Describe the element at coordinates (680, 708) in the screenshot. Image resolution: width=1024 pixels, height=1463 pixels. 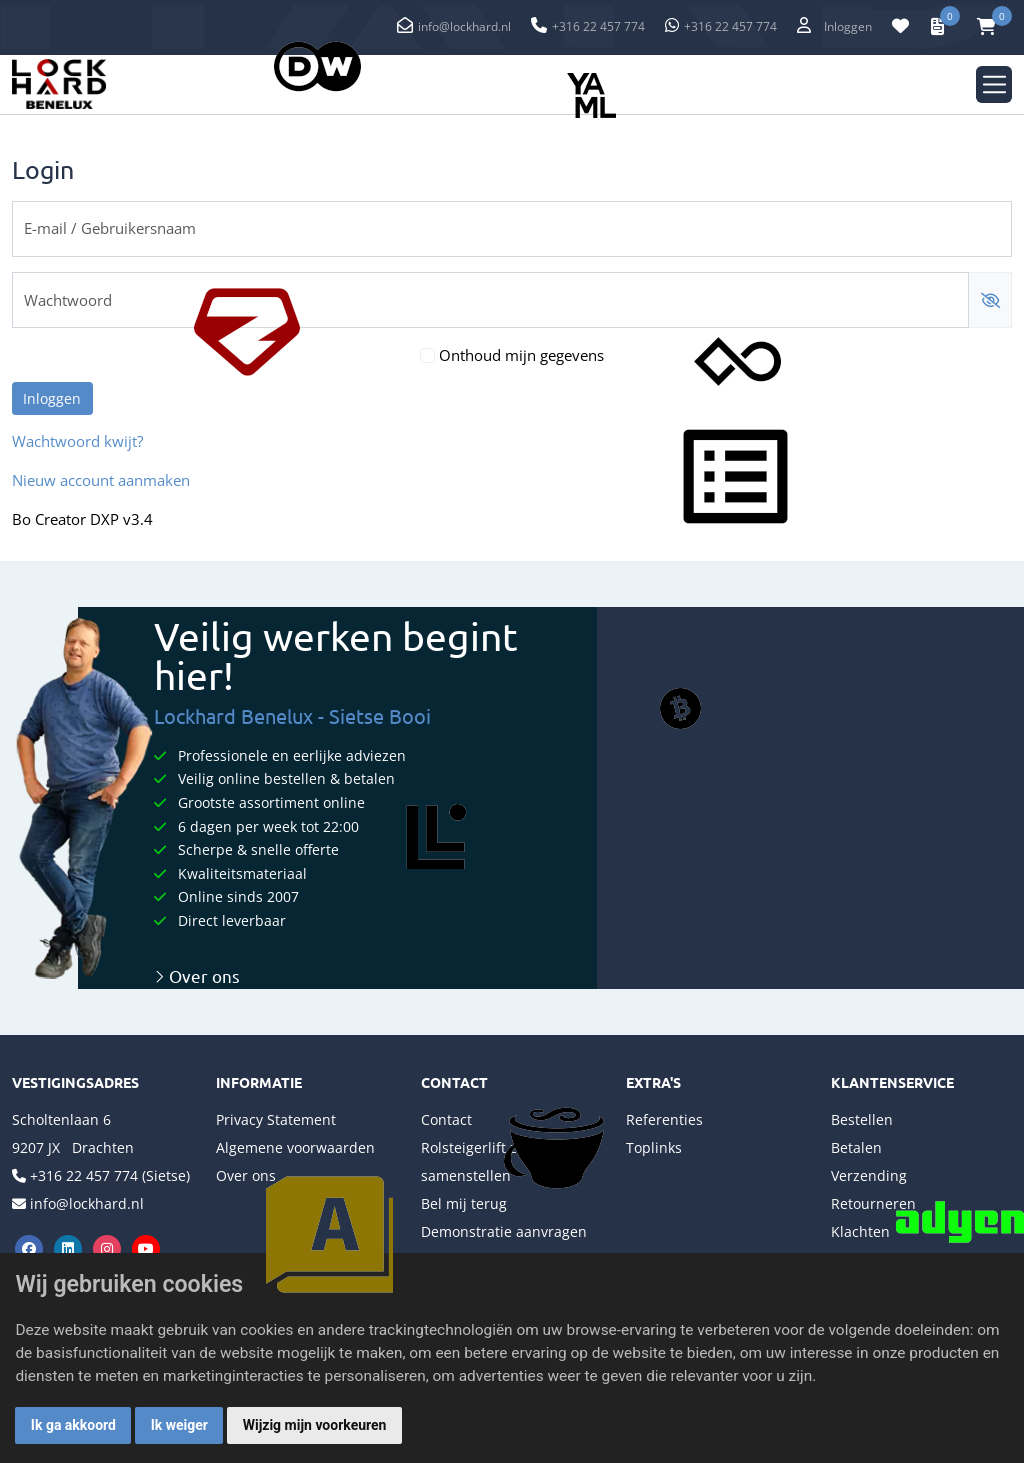
I see `bitcoin cash cryptocurrency logo` at that location.